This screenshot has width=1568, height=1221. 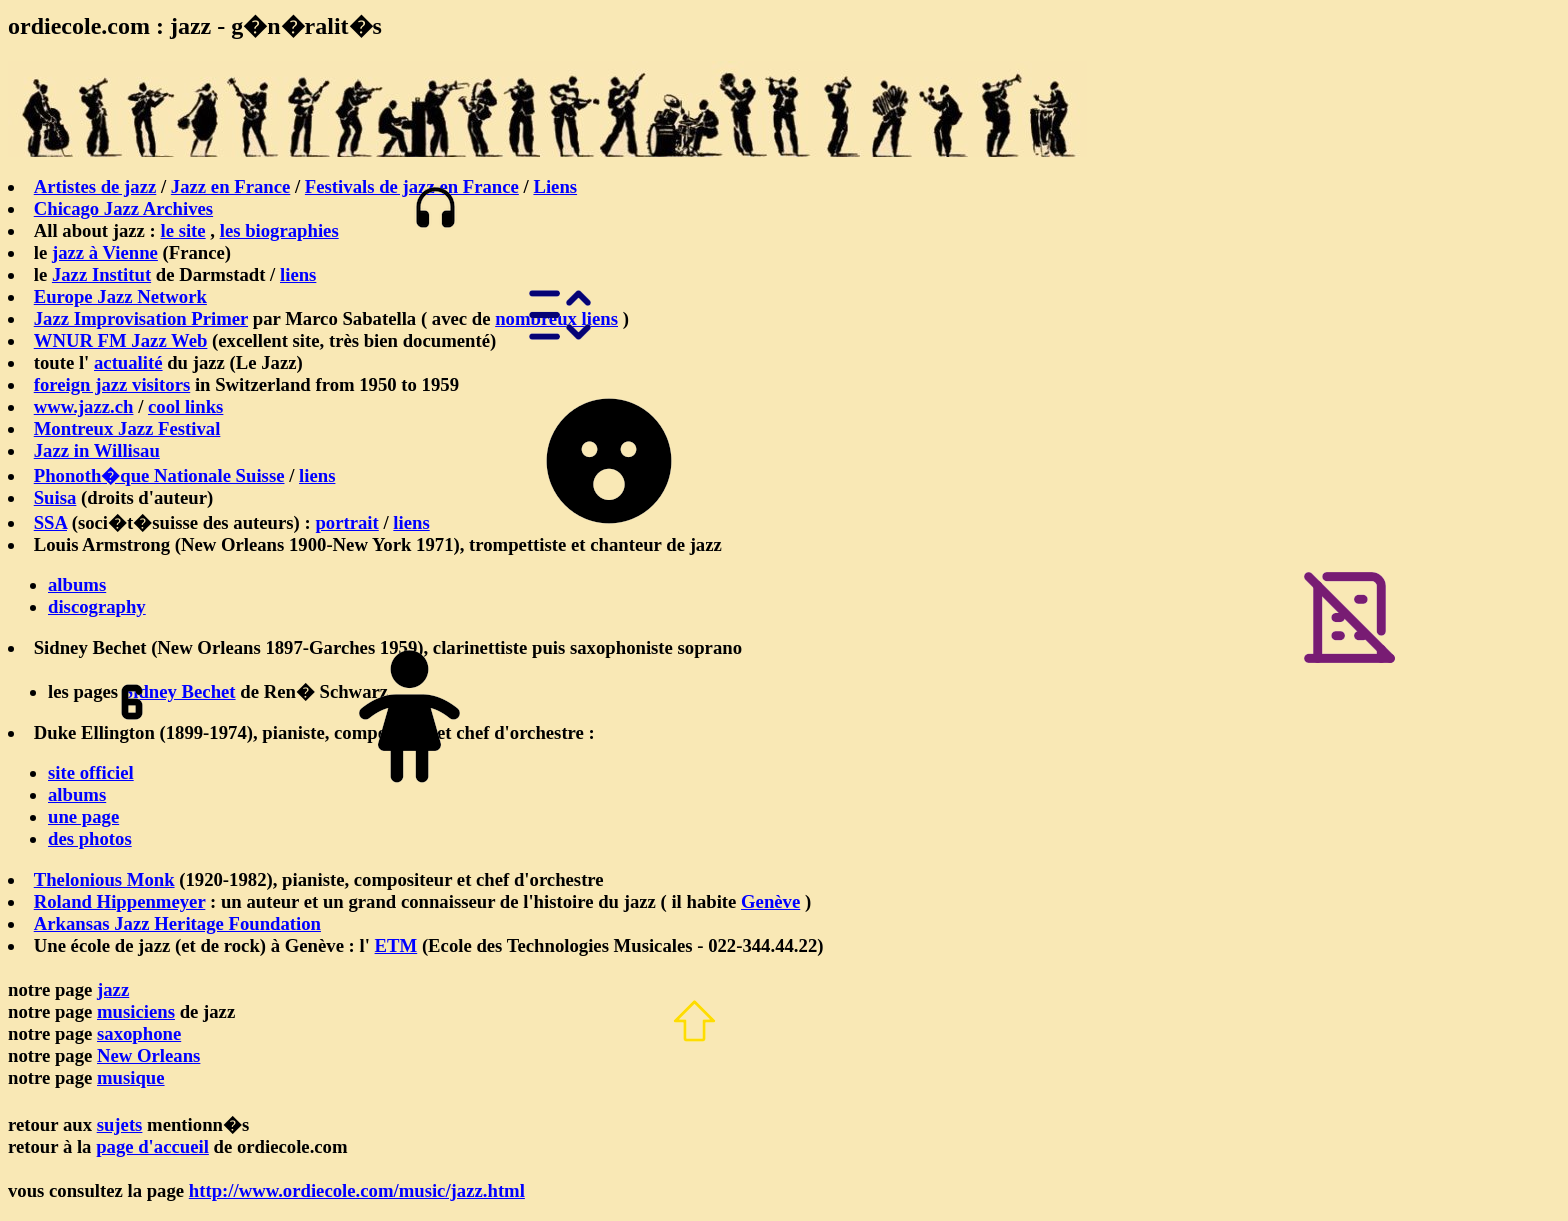 I want to click on building or location unavailable, so click(x=1349, y=617).